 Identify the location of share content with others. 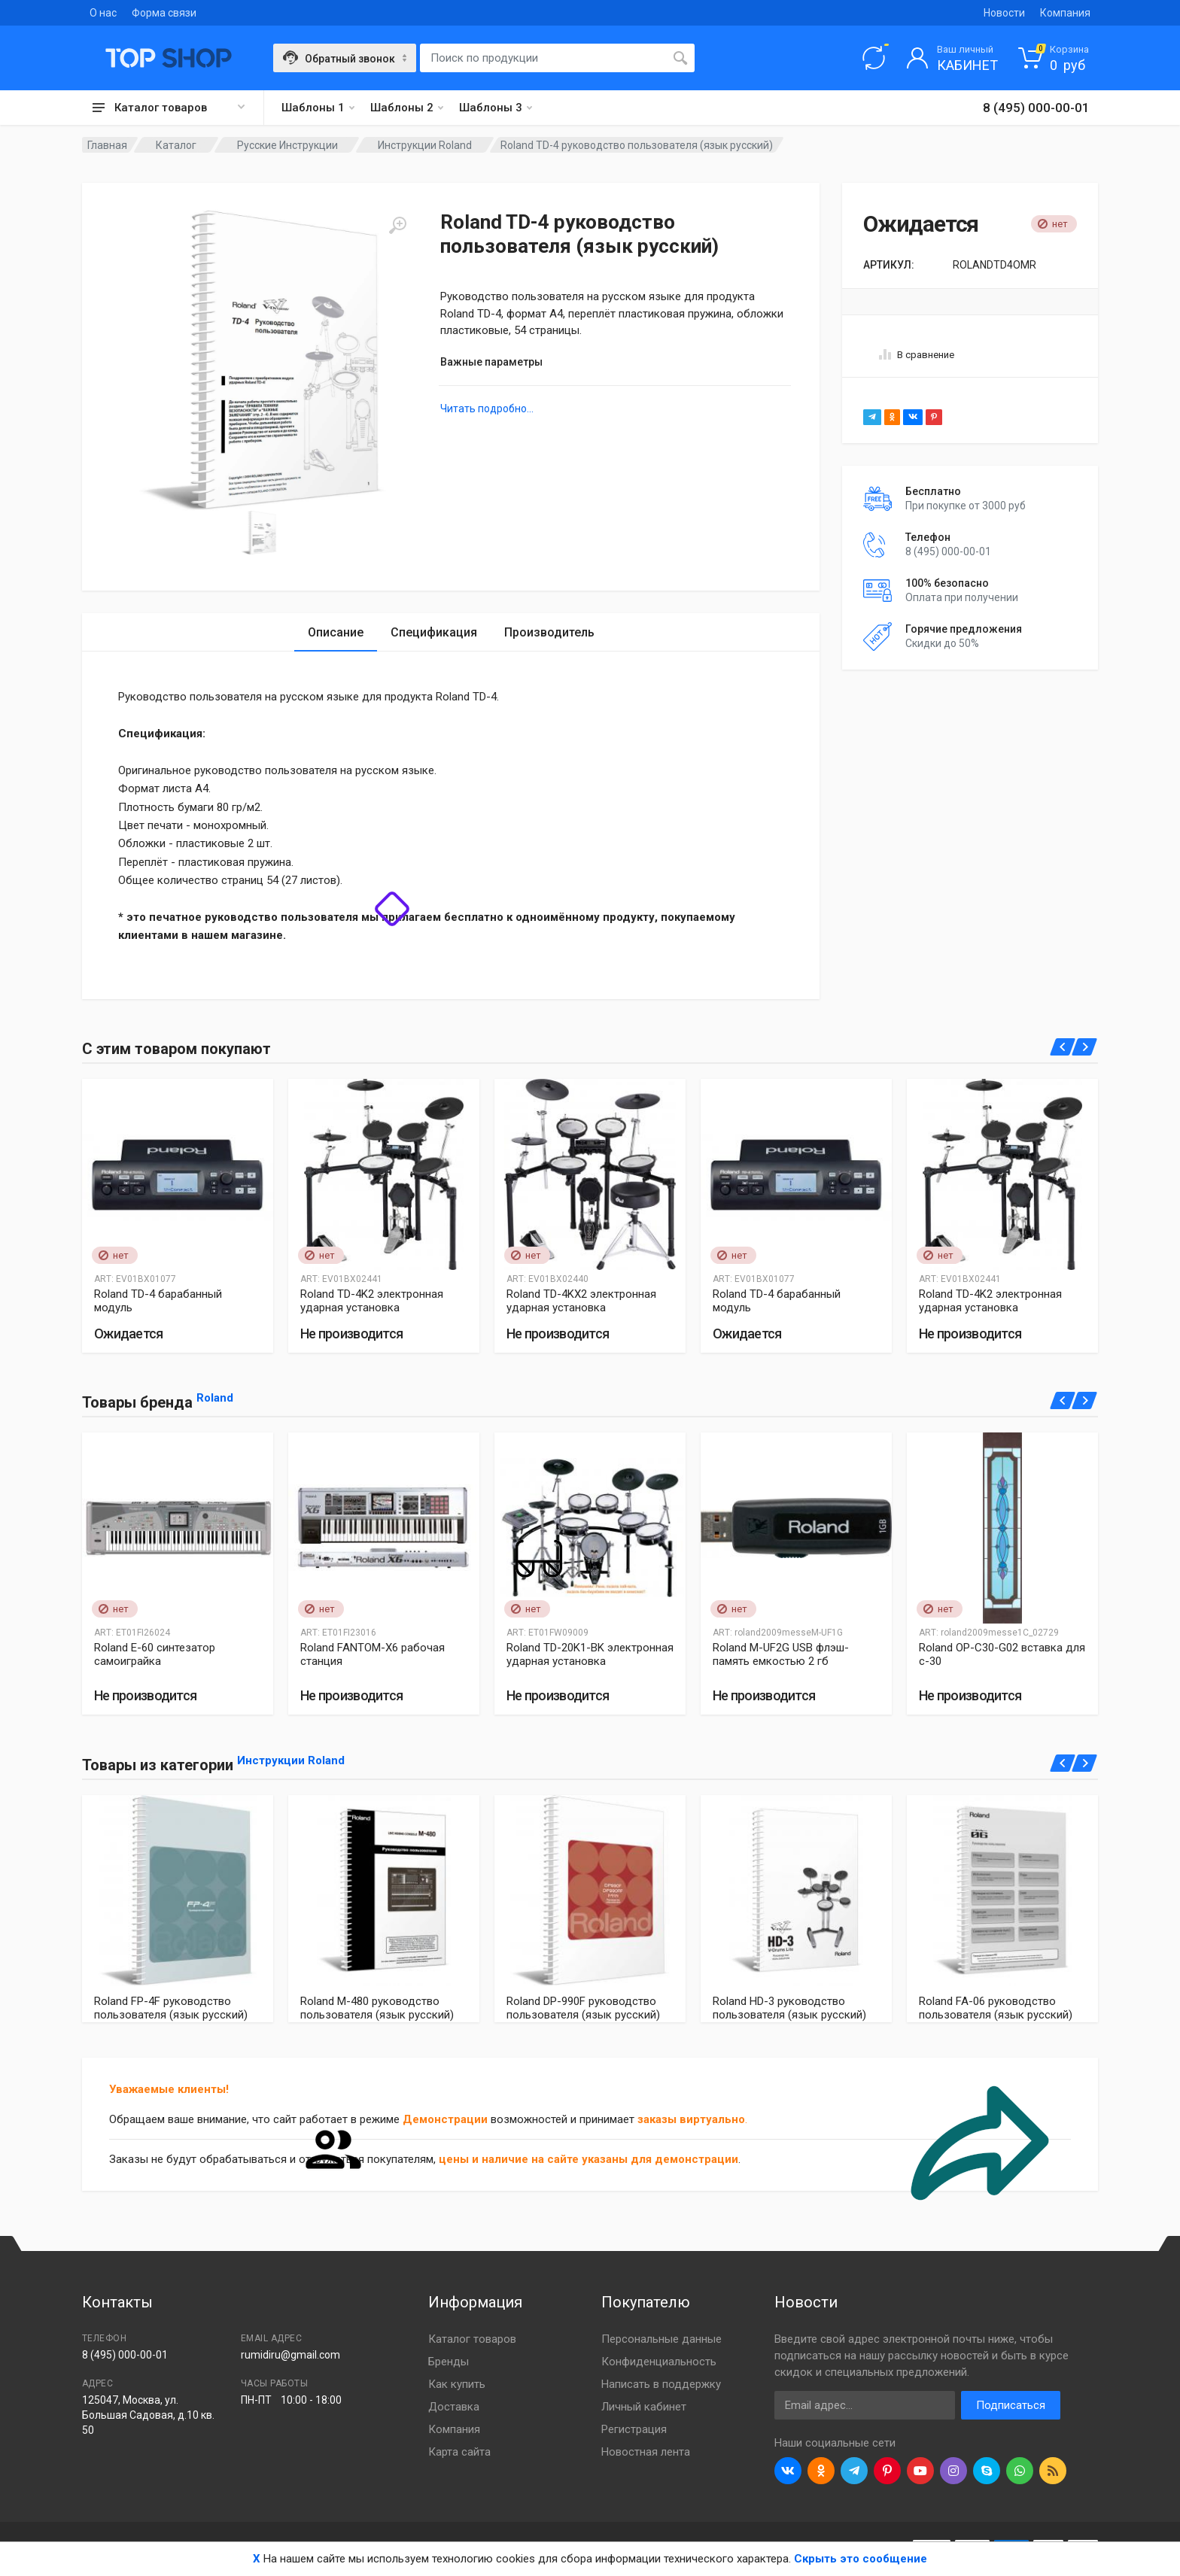
(980, 2150).